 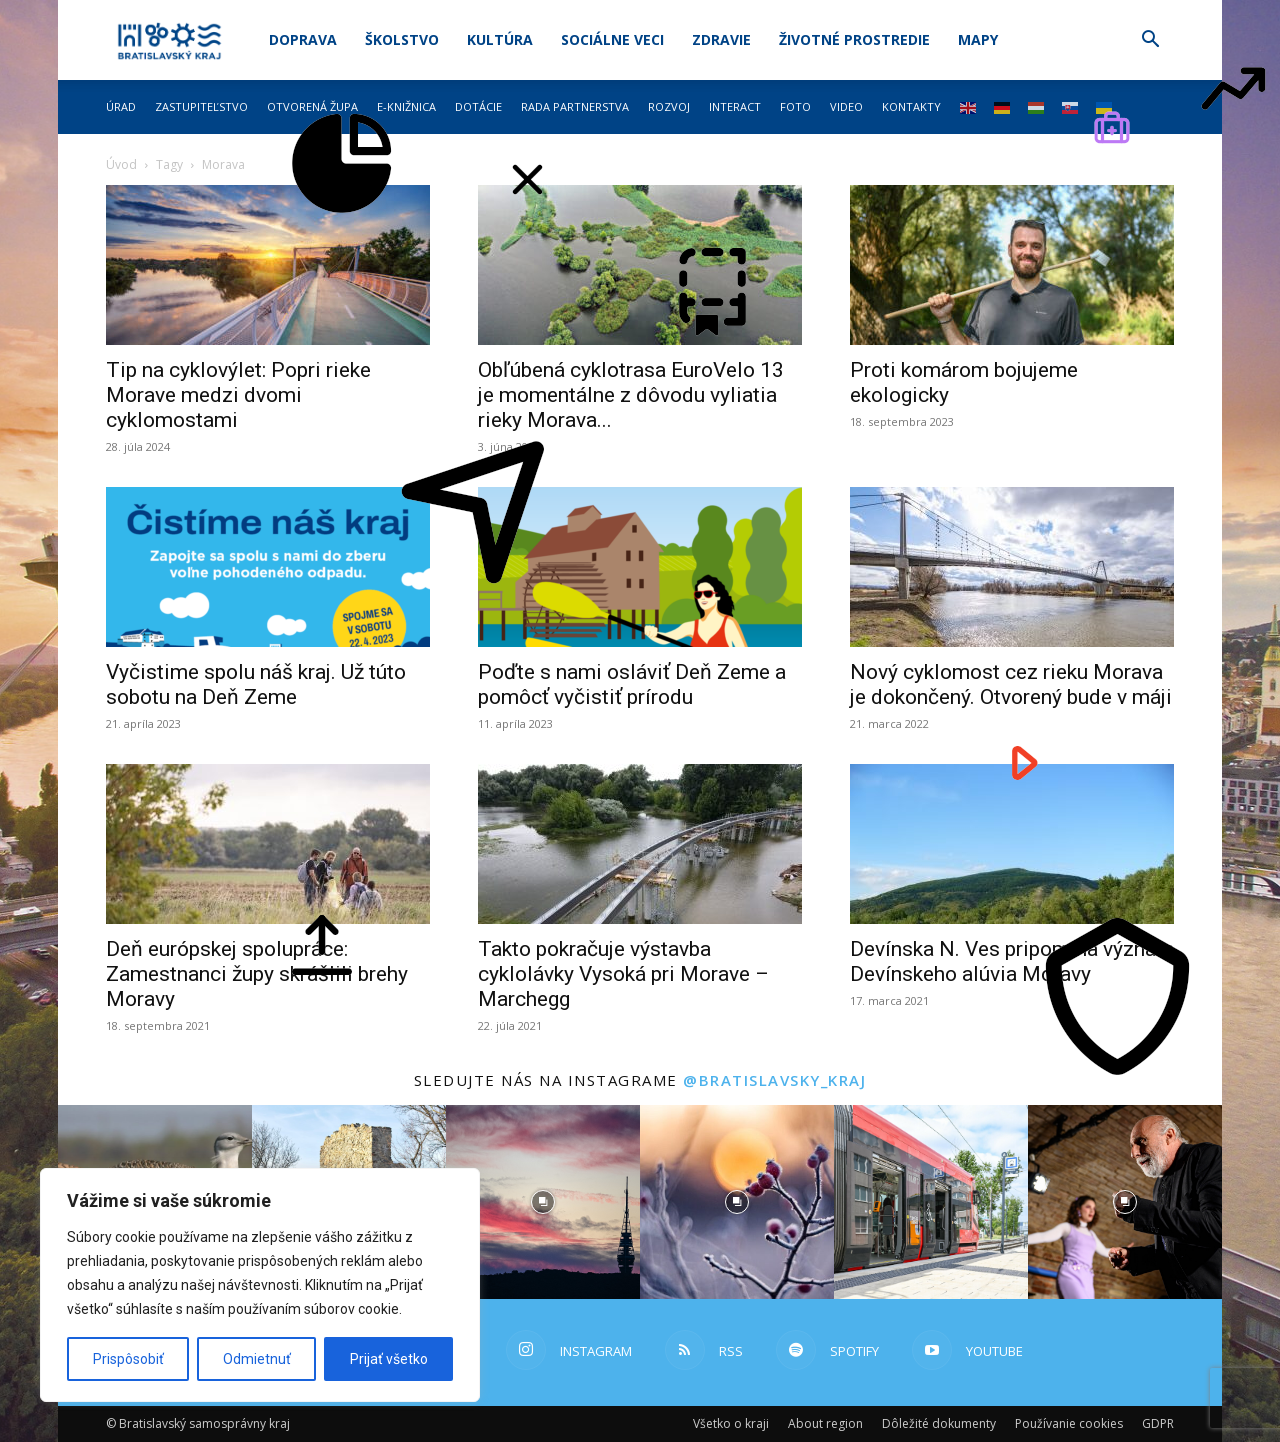 What do you see at coordinates (1112, 129) in the screenshot?
I see `access medical or health records` at bounding box center [1112, 129].